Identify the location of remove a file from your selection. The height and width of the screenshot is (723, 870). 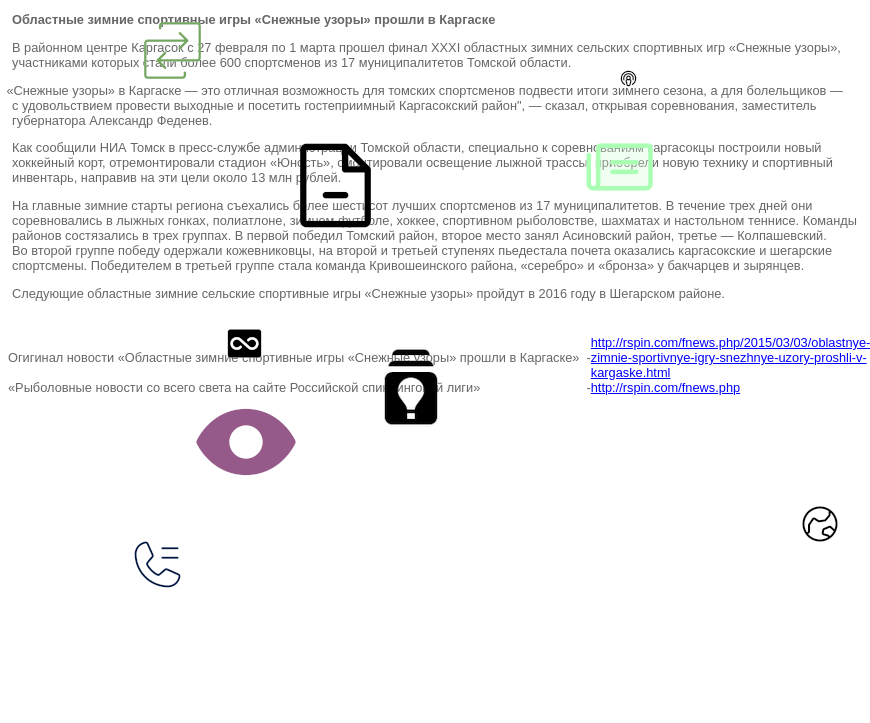
(335, 185).